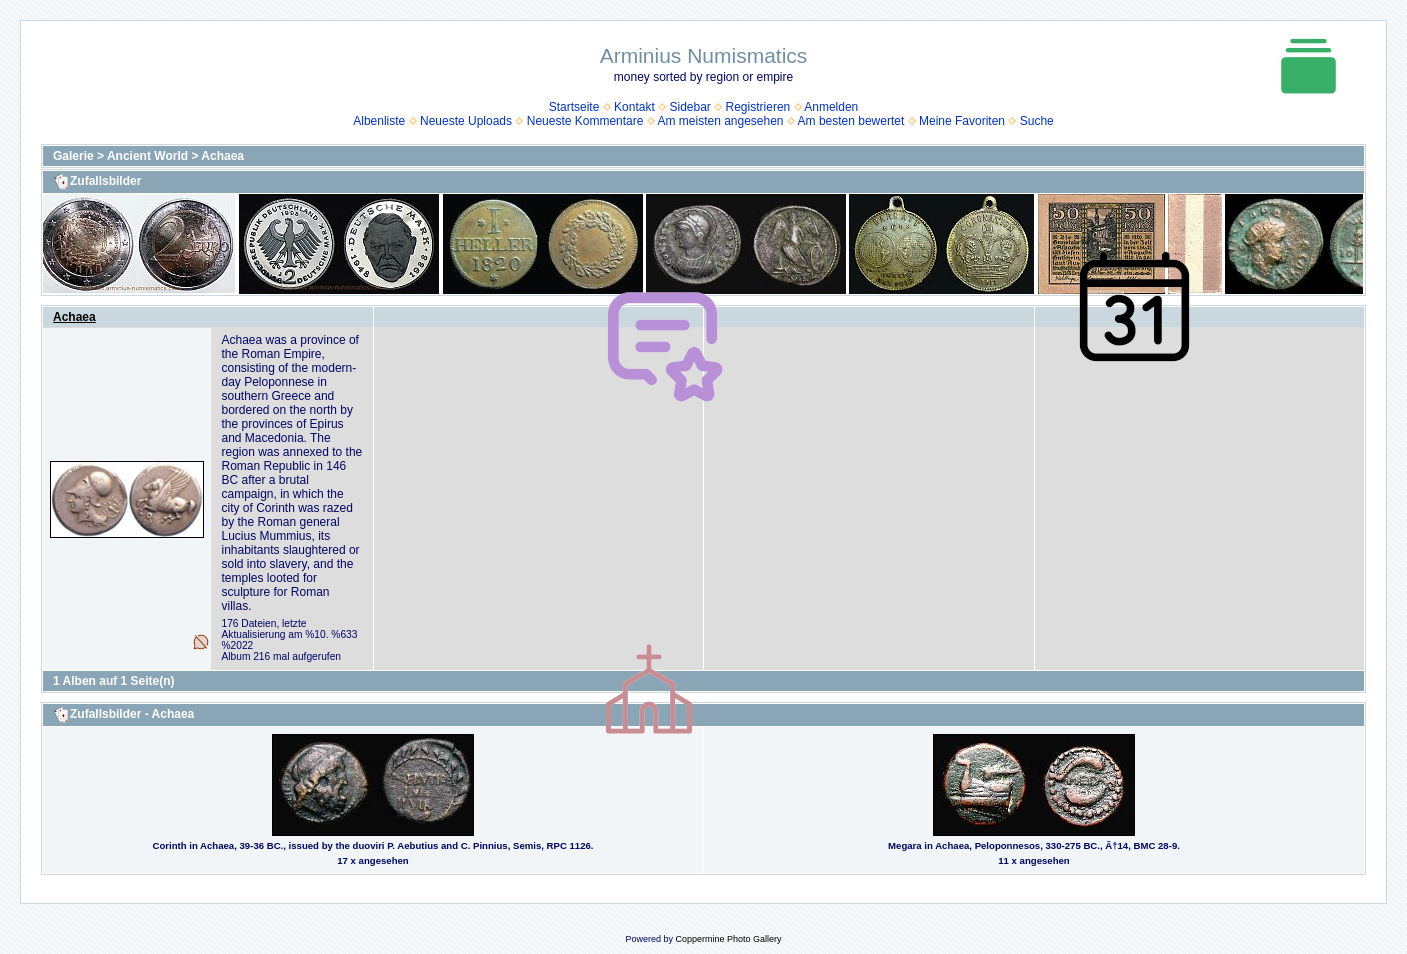  What do you see at coordinates (1134, 306) in the screenshot?
I see `view or select a specific date` at bounding box center [1134, 306].